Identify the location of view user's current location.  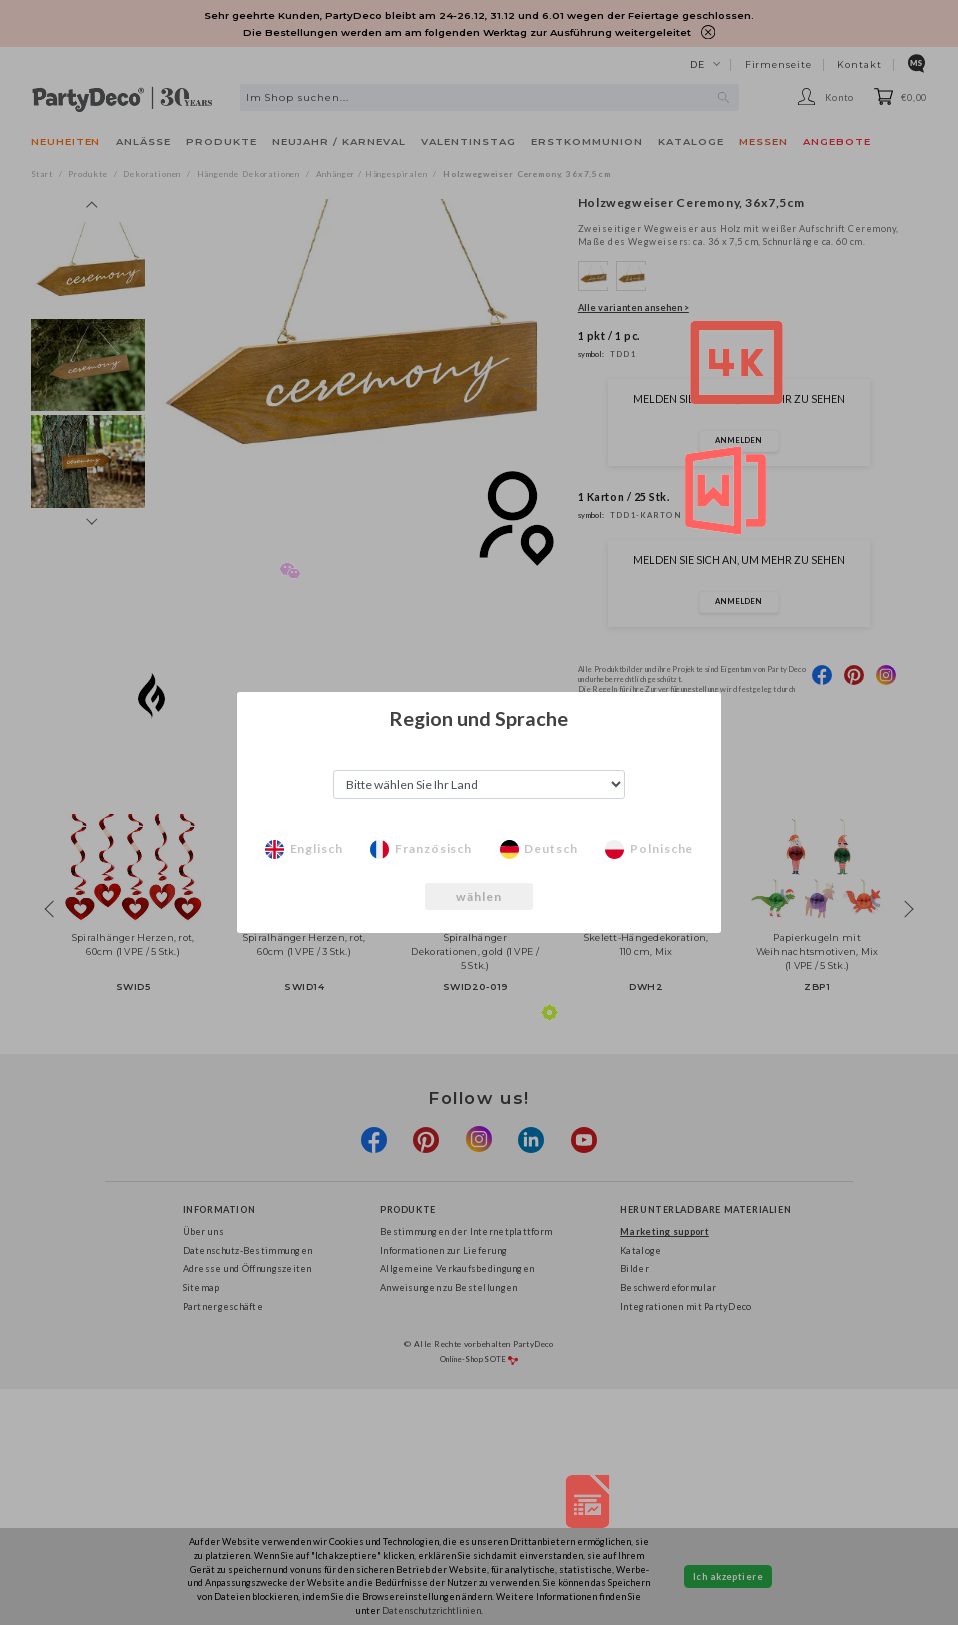
(512, 516).